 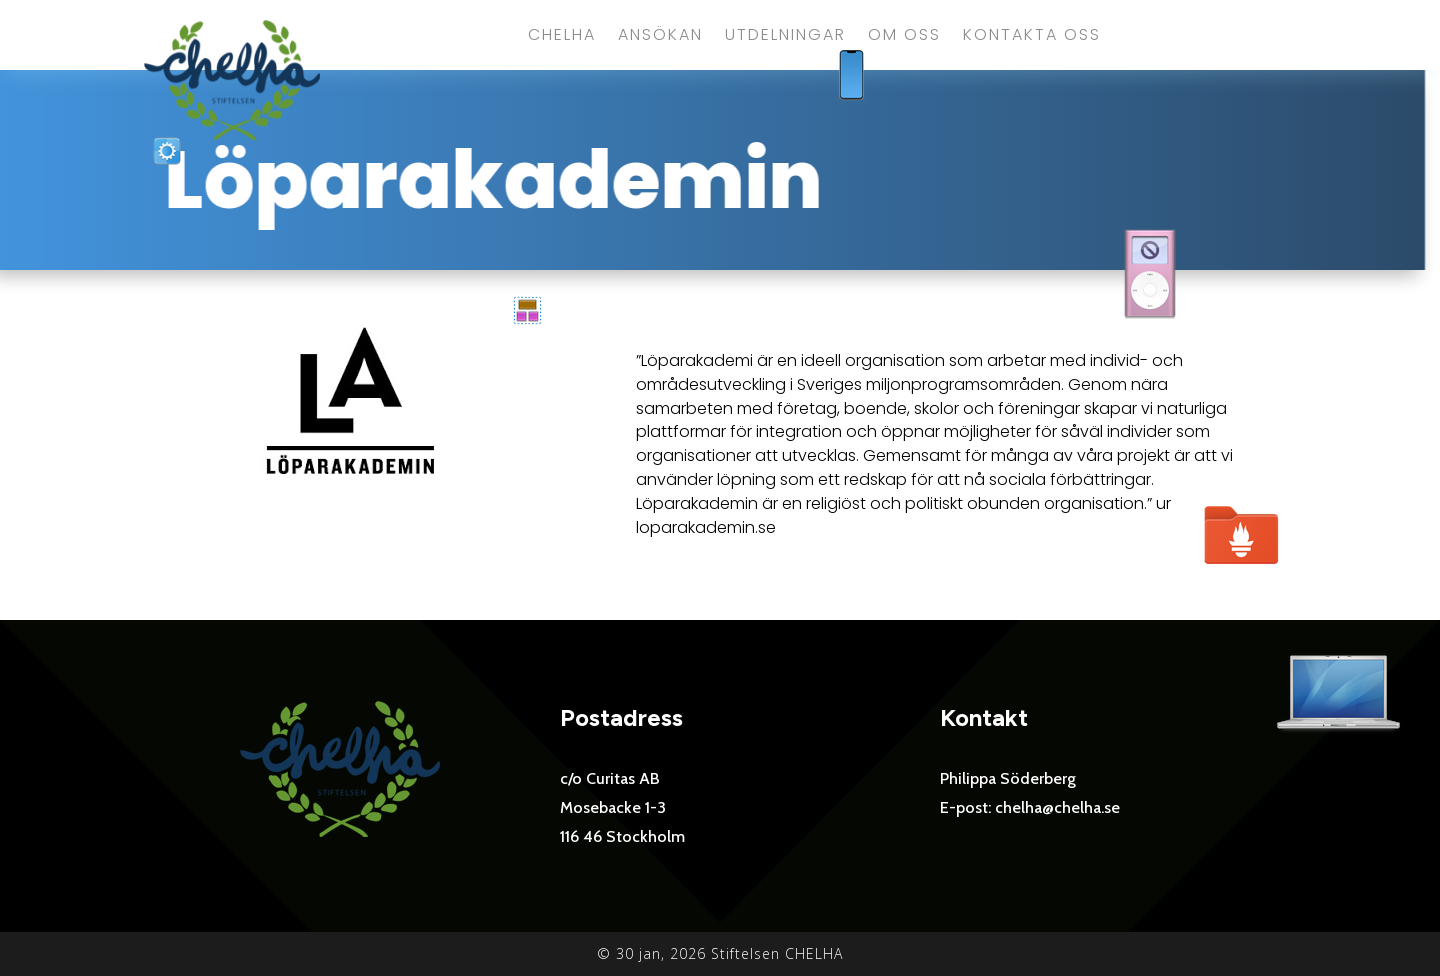 What do you see at coordinates (527, 310) in the screenshot?
I see `select all items in the current view` at bounding box center [527, 310].